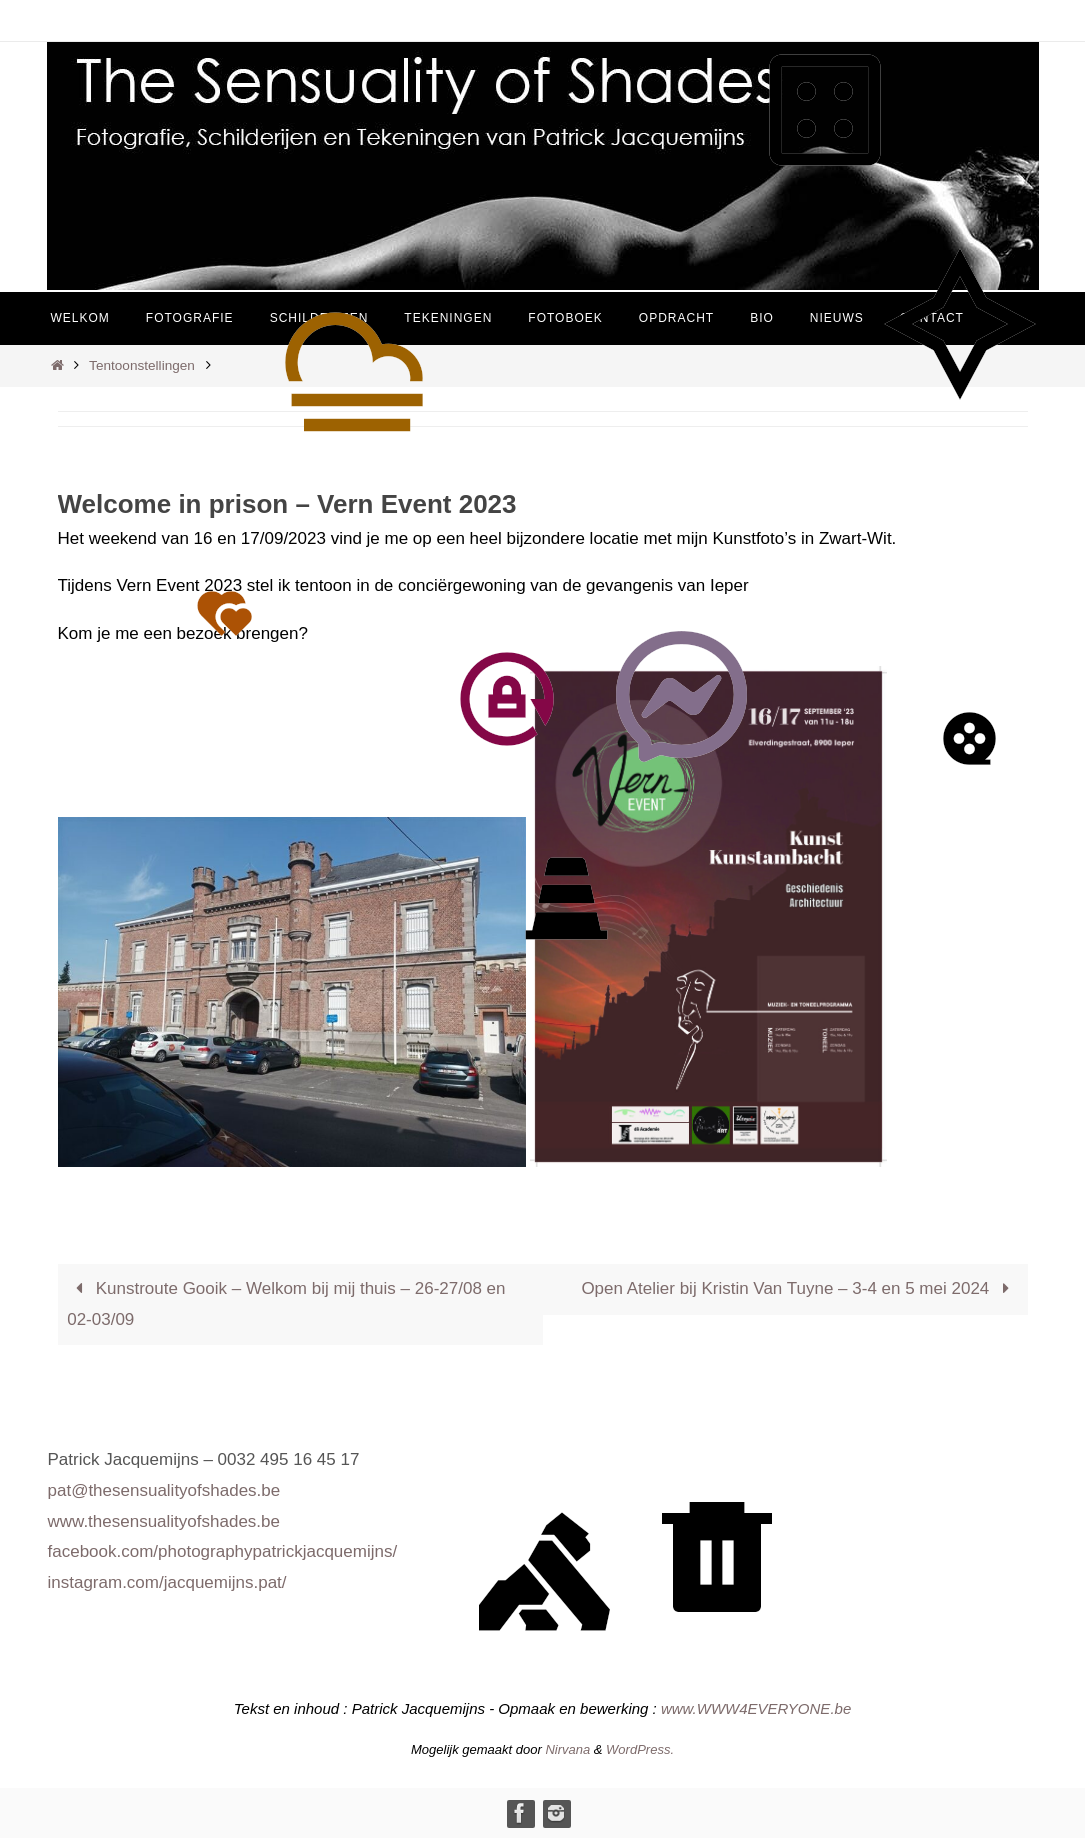  What do you see at coordinates (960, 324) in the screenshot?
I see `indicates clear or sunny weather conditions` at bounding box center [960, 324].